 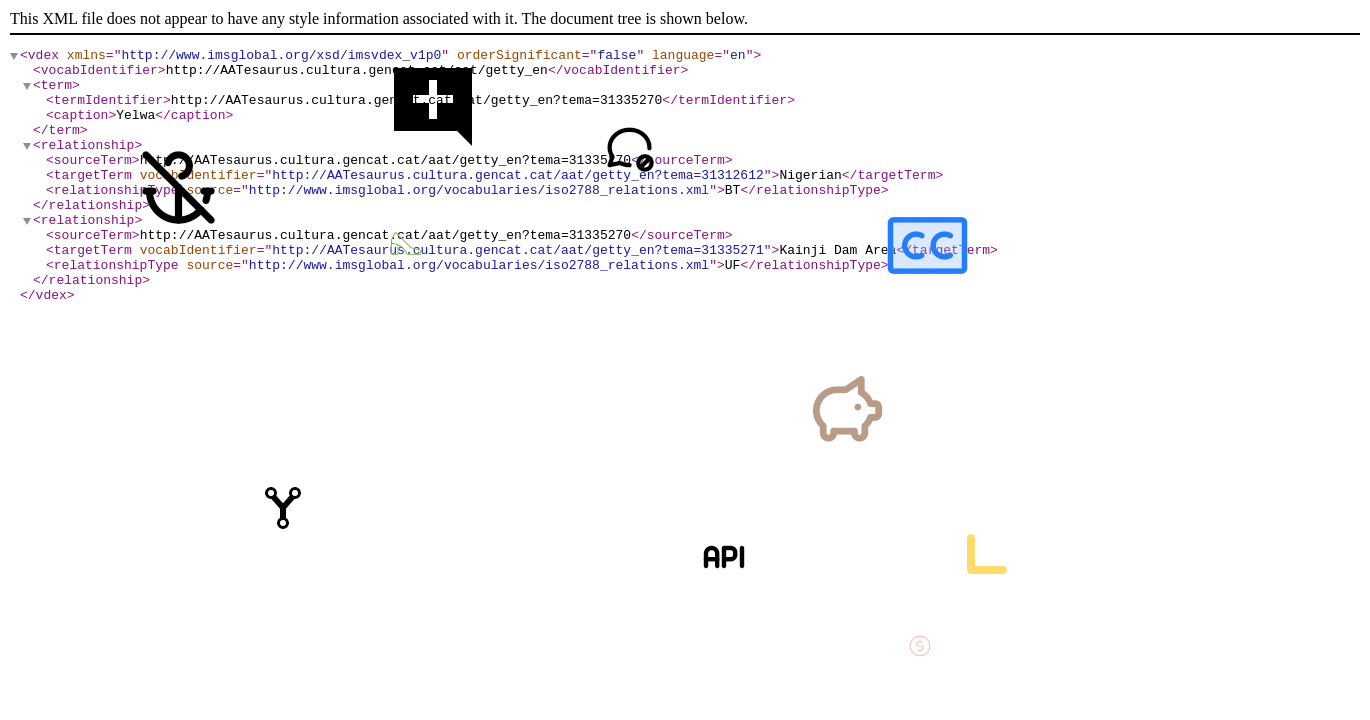 I want to click on access savings or piggy bank feature, so click(x=847, y=410).